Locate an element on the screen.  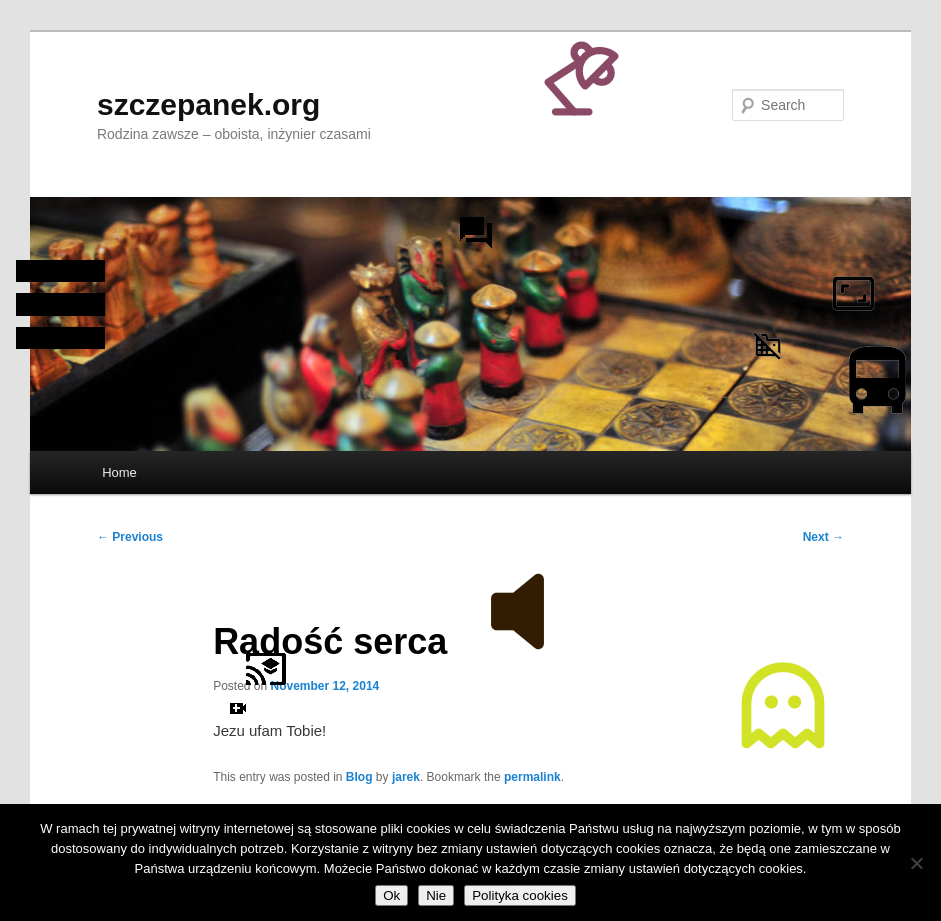
start a new video call is located at coordinates (238, 708).